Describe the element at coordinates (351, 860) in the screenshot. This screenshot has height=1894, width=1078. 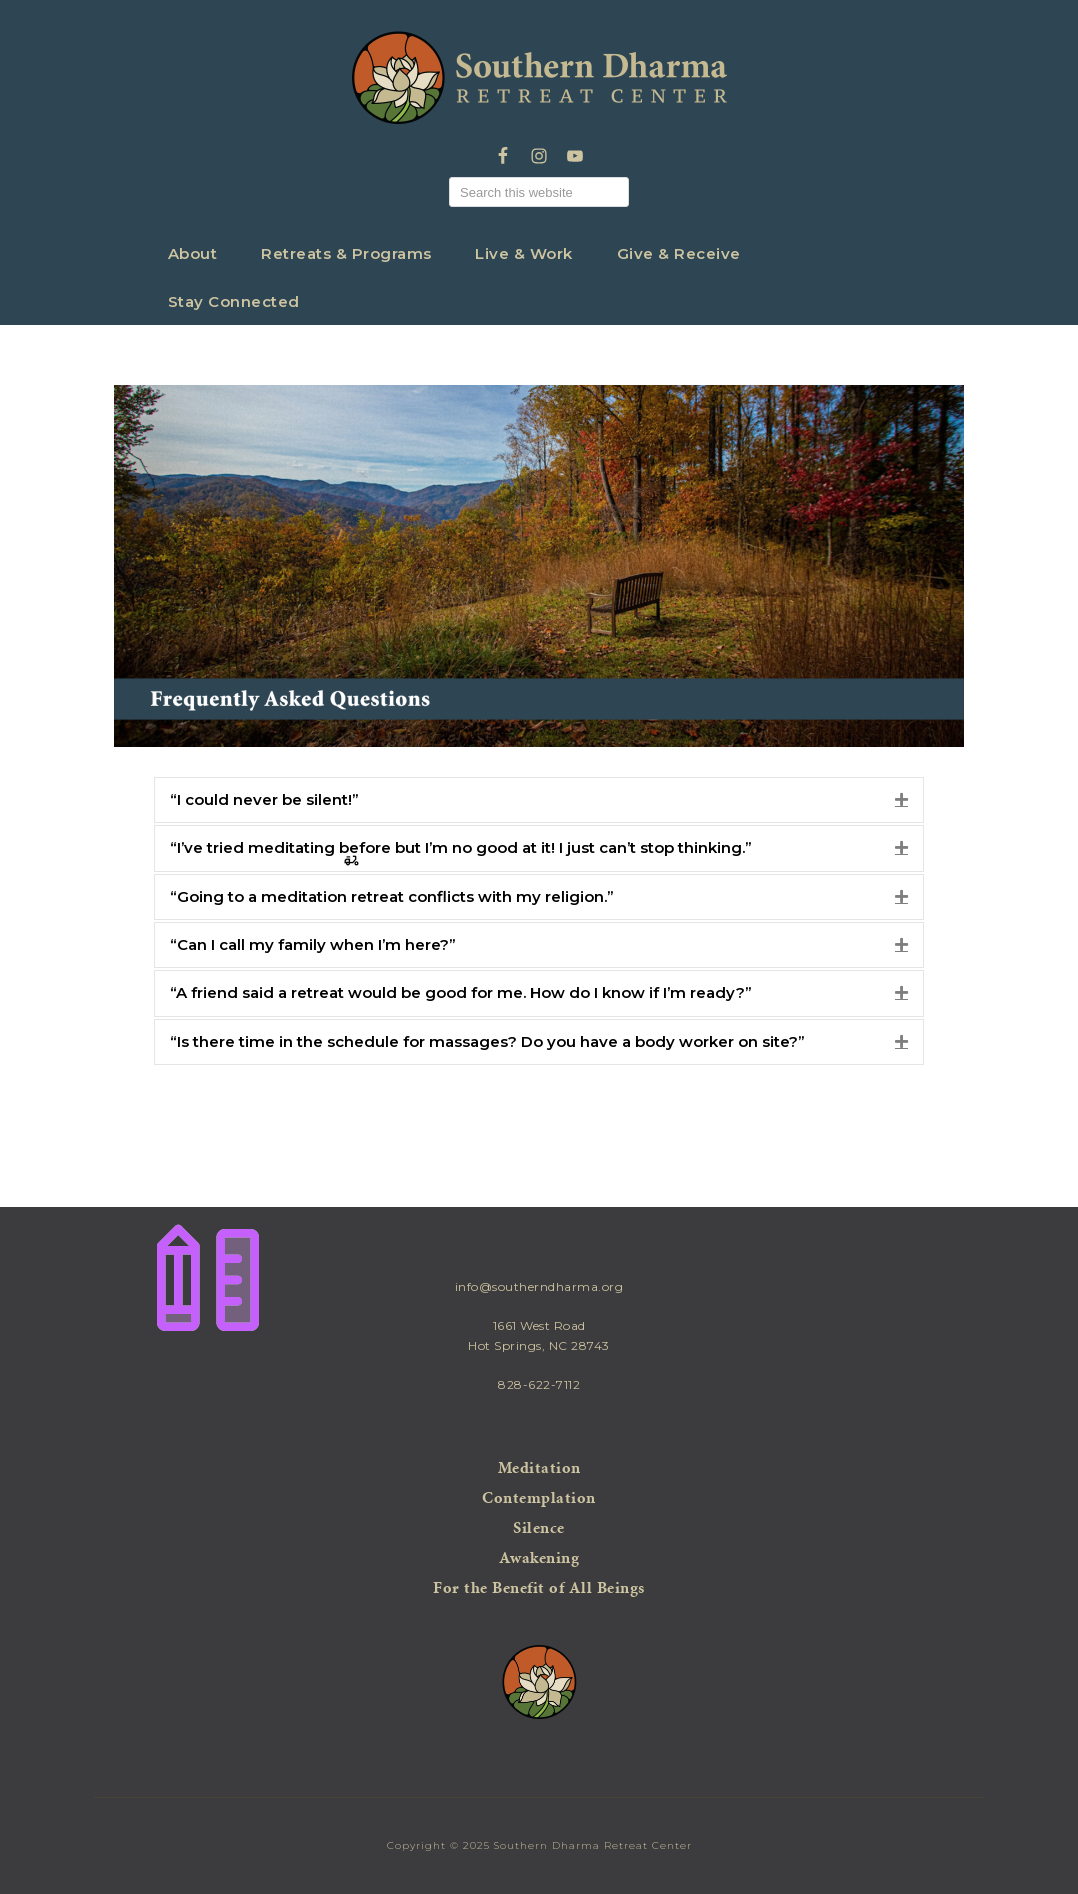
I see `select moped or scooter delivery option` at that location.